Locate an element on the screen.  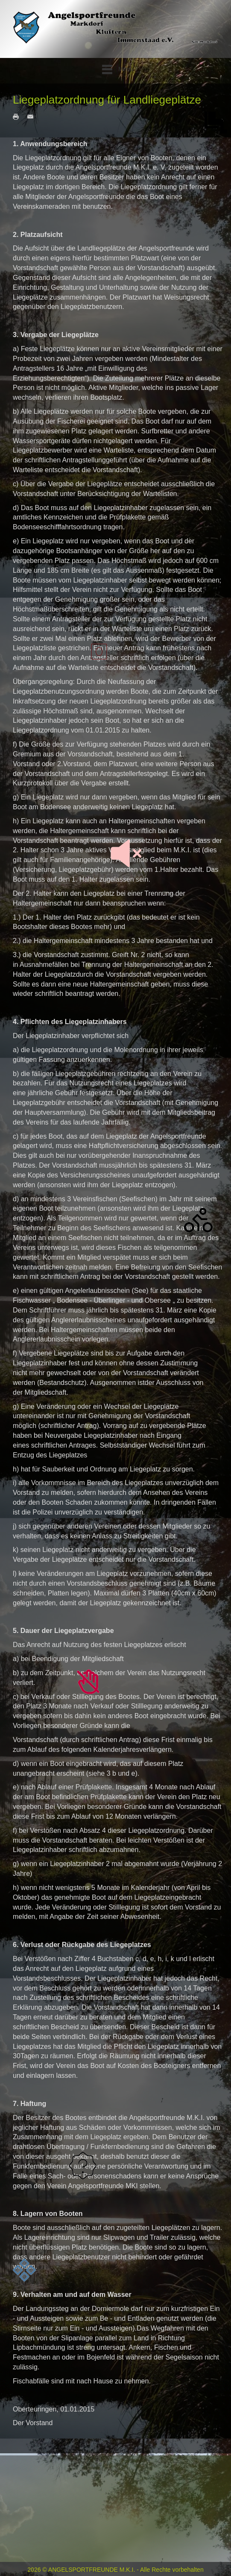
access bike rental or cycling options is located at coordinates (198, 1221).